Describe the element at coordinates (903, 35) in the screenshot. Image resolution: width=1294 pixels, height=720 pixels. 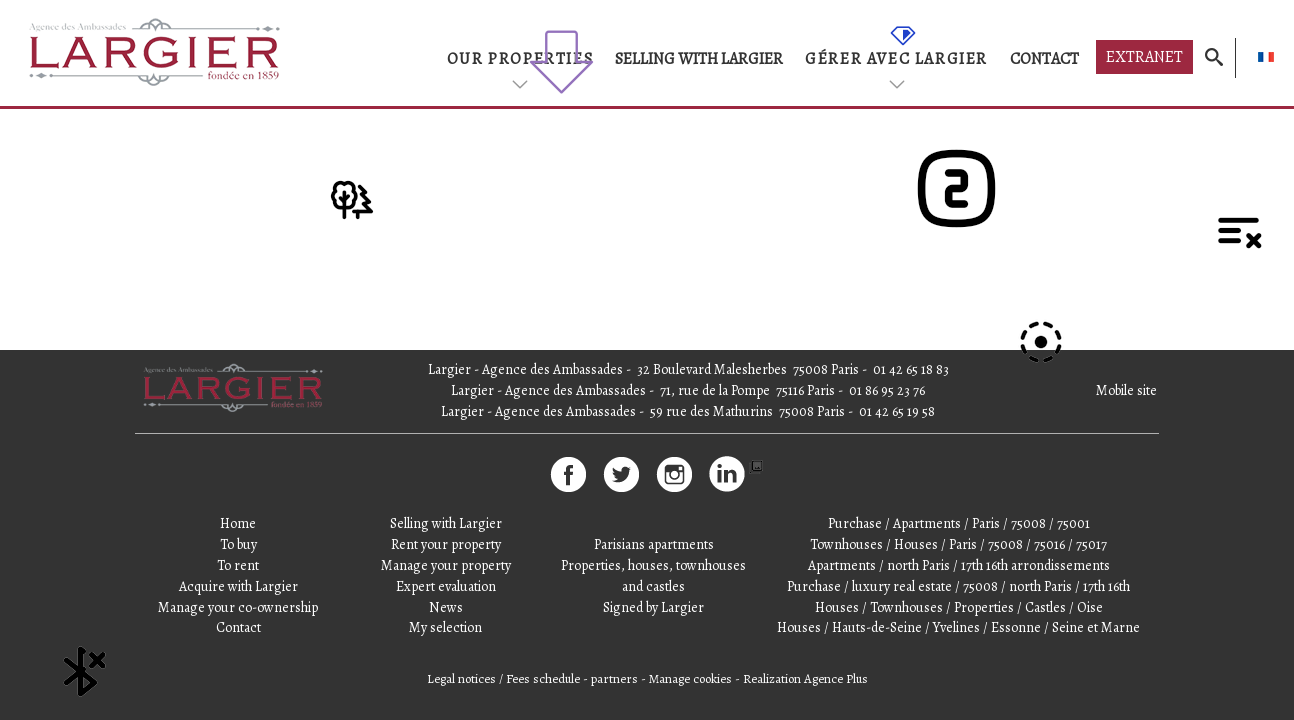
I see `ruby programming language file type indicator` at that location.